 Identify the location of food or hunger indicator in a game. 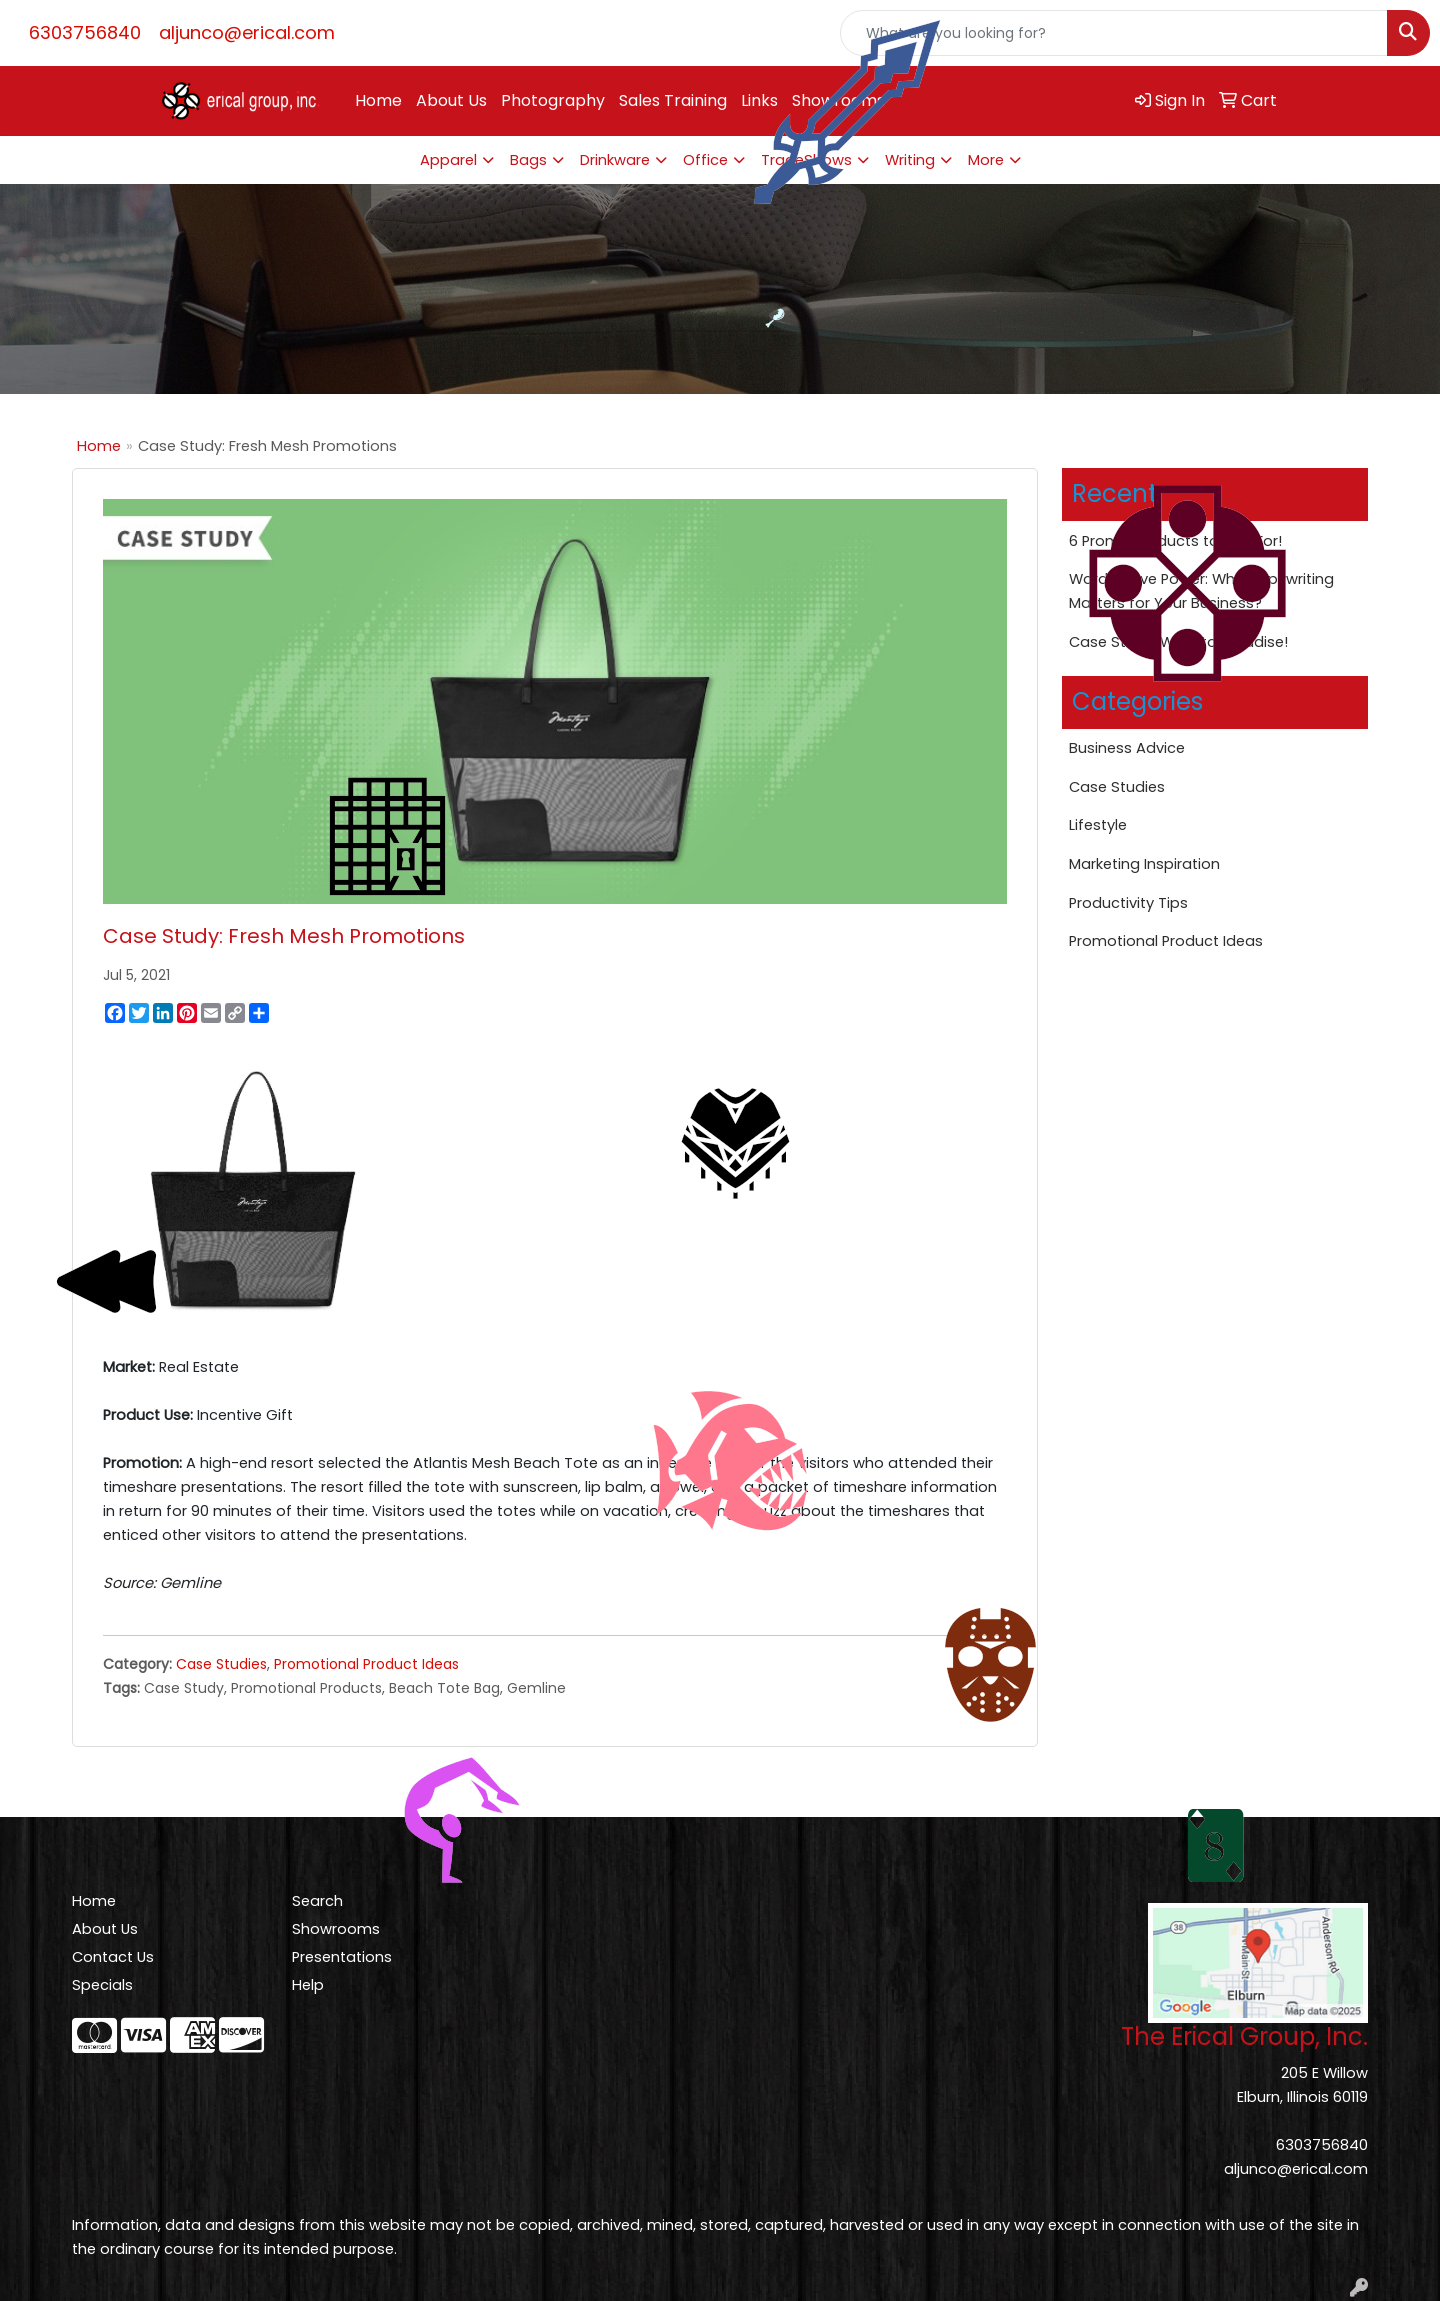
(775, 318).